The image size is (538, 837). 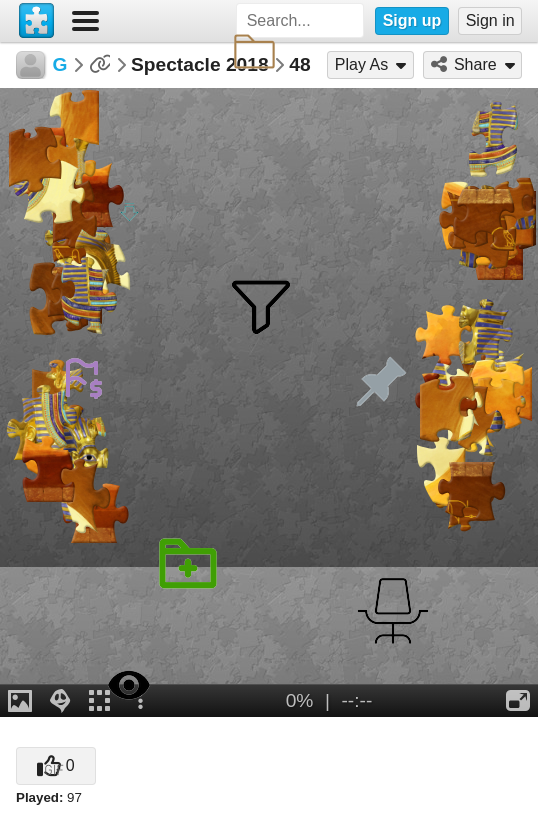 What do you see at coordinates (393, 611) in the screenshot?
I see `access workspace or office settings` at bounding box center [393, 611].